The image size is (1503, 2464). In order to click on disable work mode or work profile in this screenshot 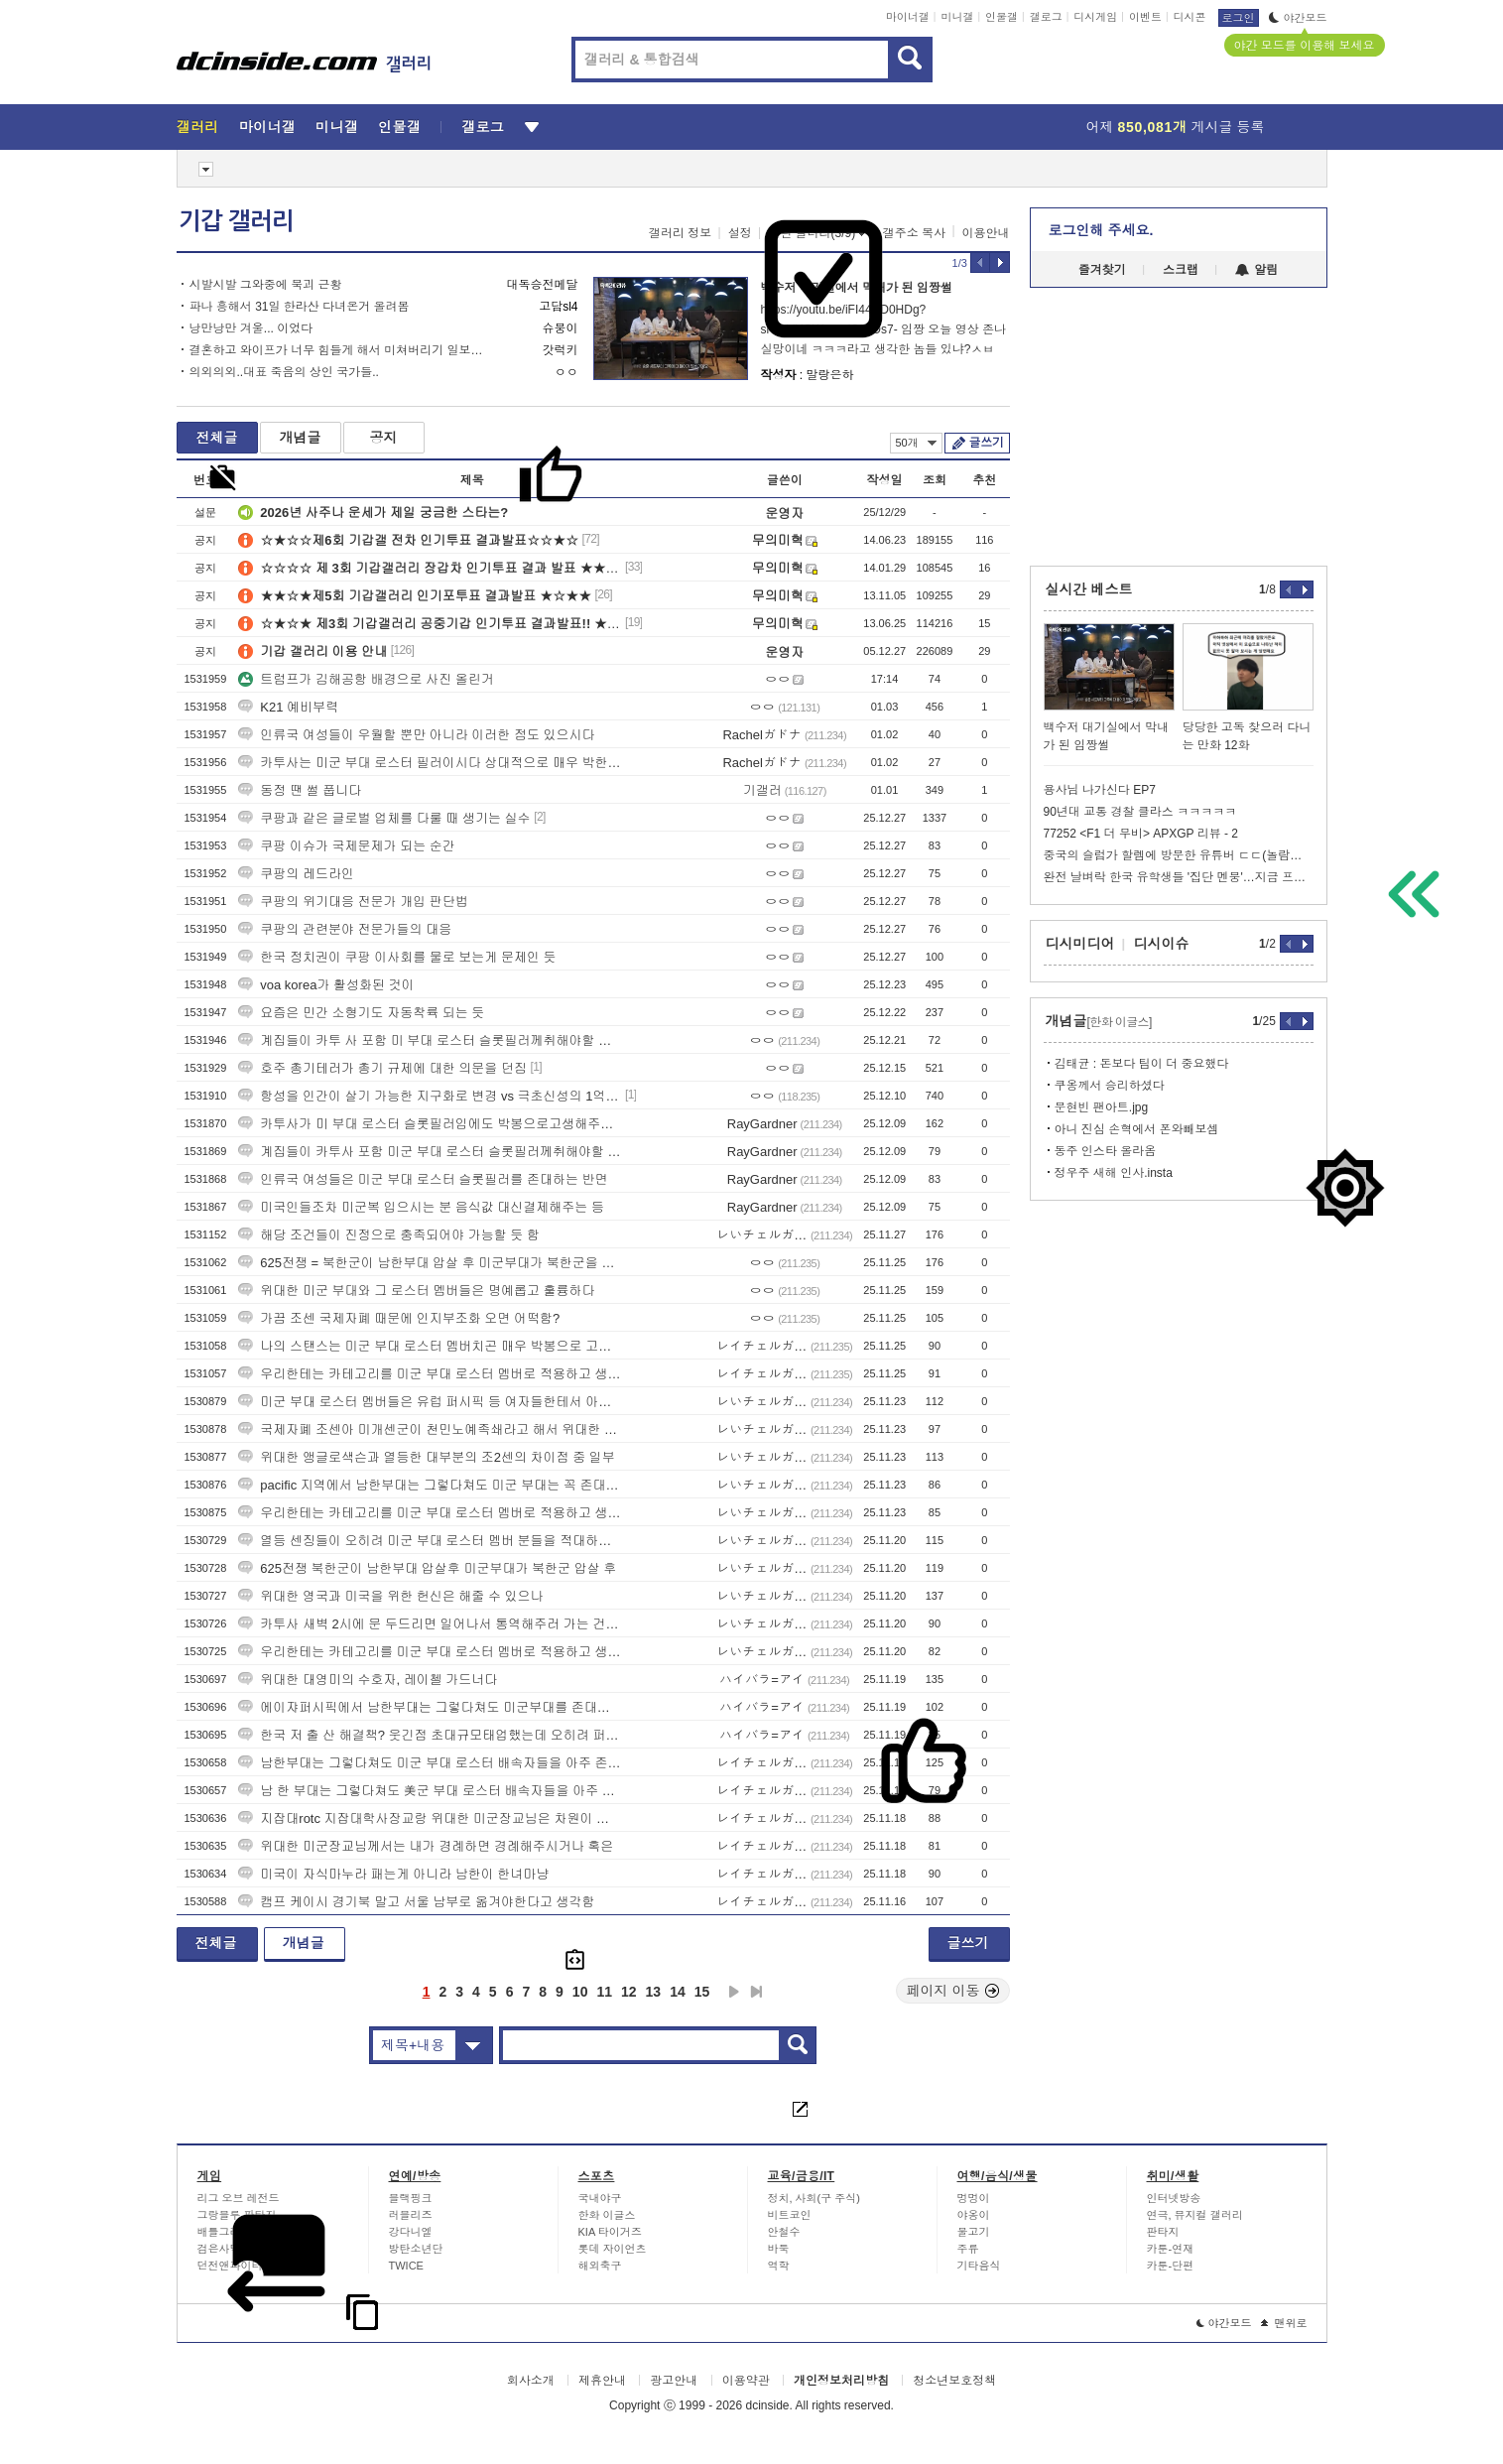, I will do `click(222, 477)`.